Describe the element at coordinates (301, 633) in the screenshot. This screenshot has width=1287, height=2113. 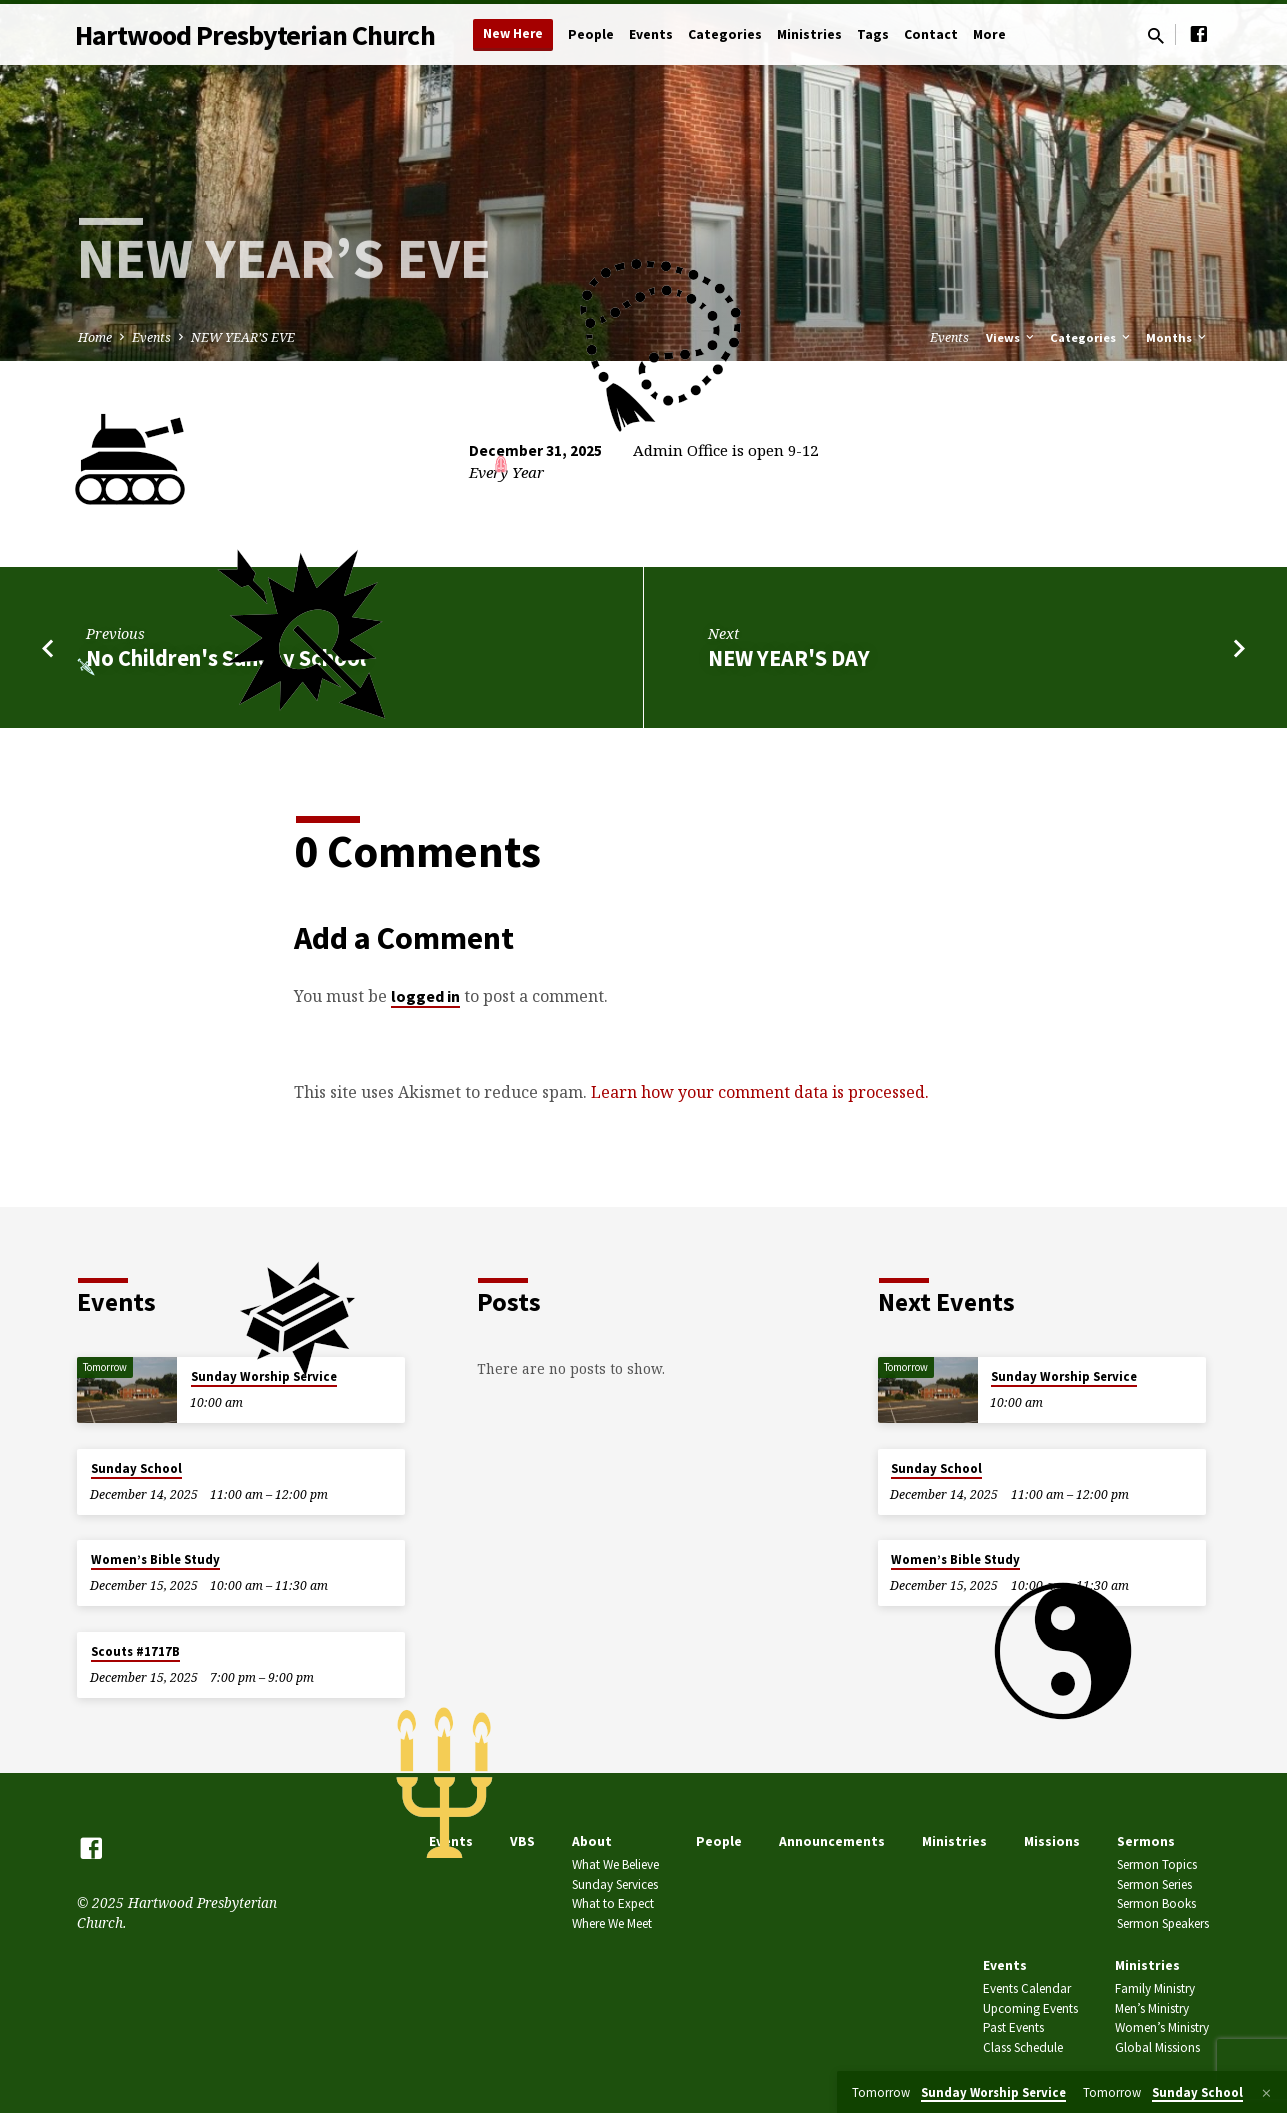
I see `search with enhanced or powerful results` at that location.